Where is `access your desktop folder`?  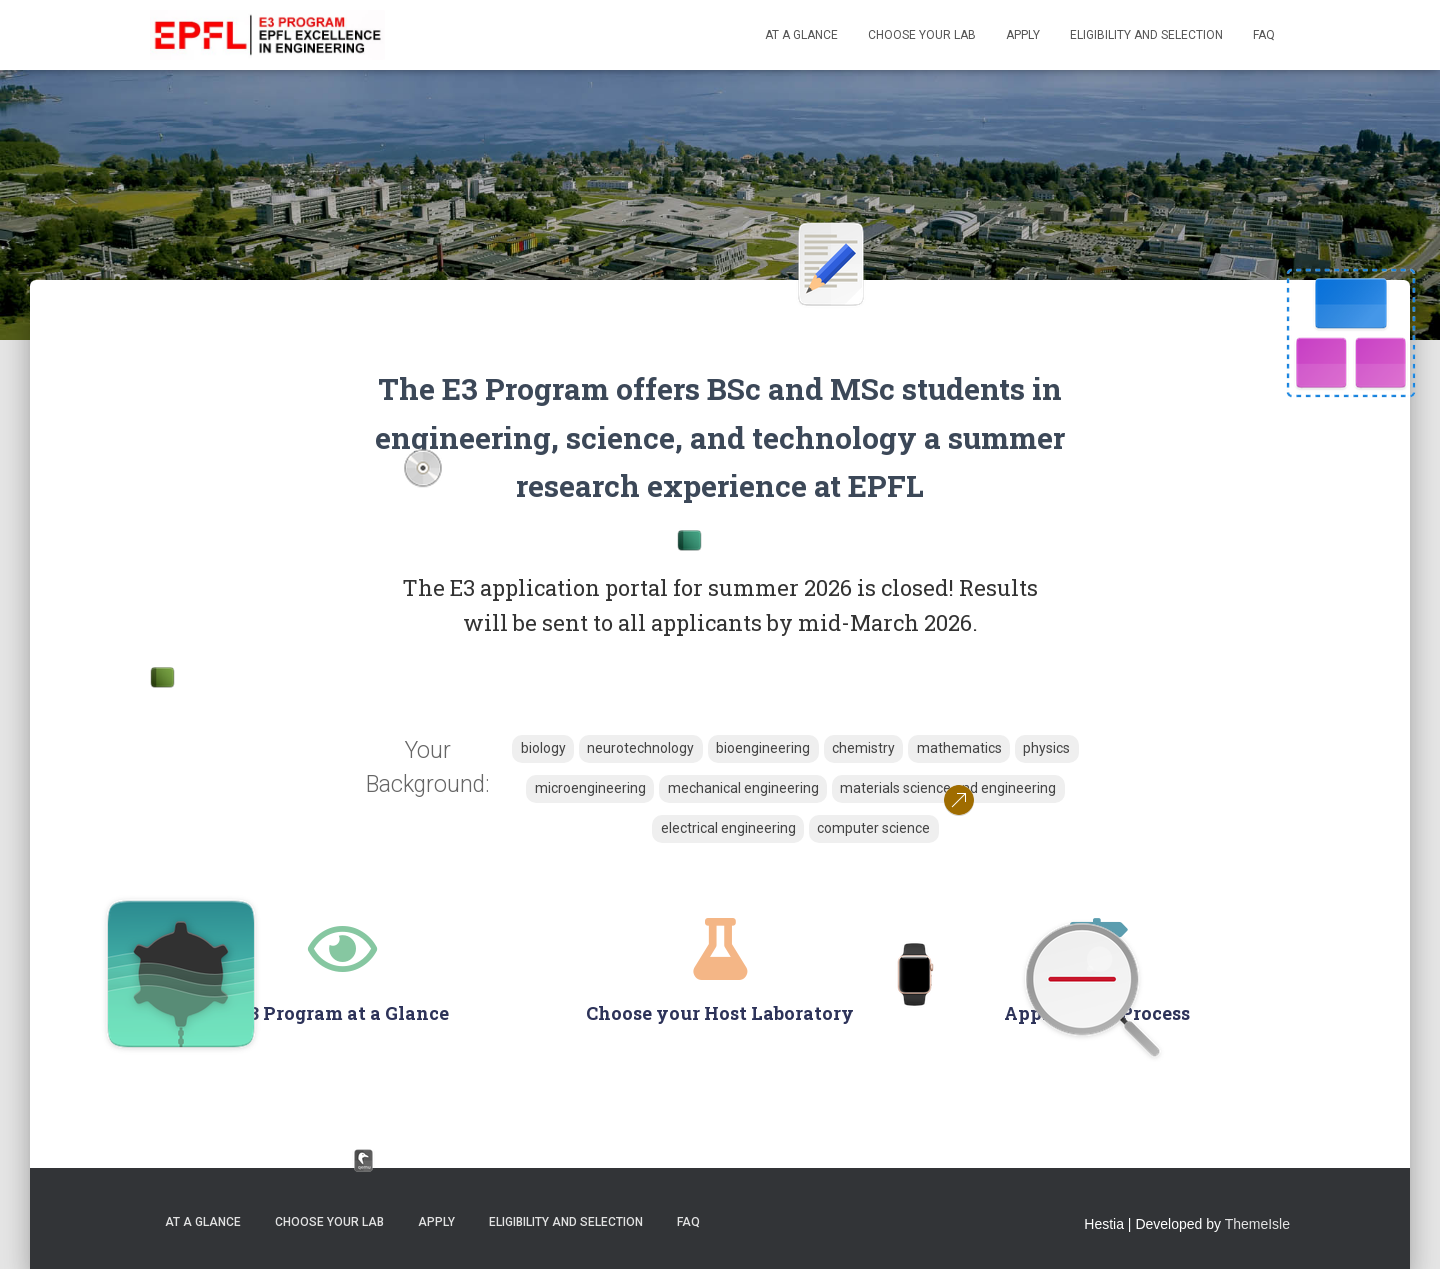 access your desktop folder is located at coordinates (689, 539).